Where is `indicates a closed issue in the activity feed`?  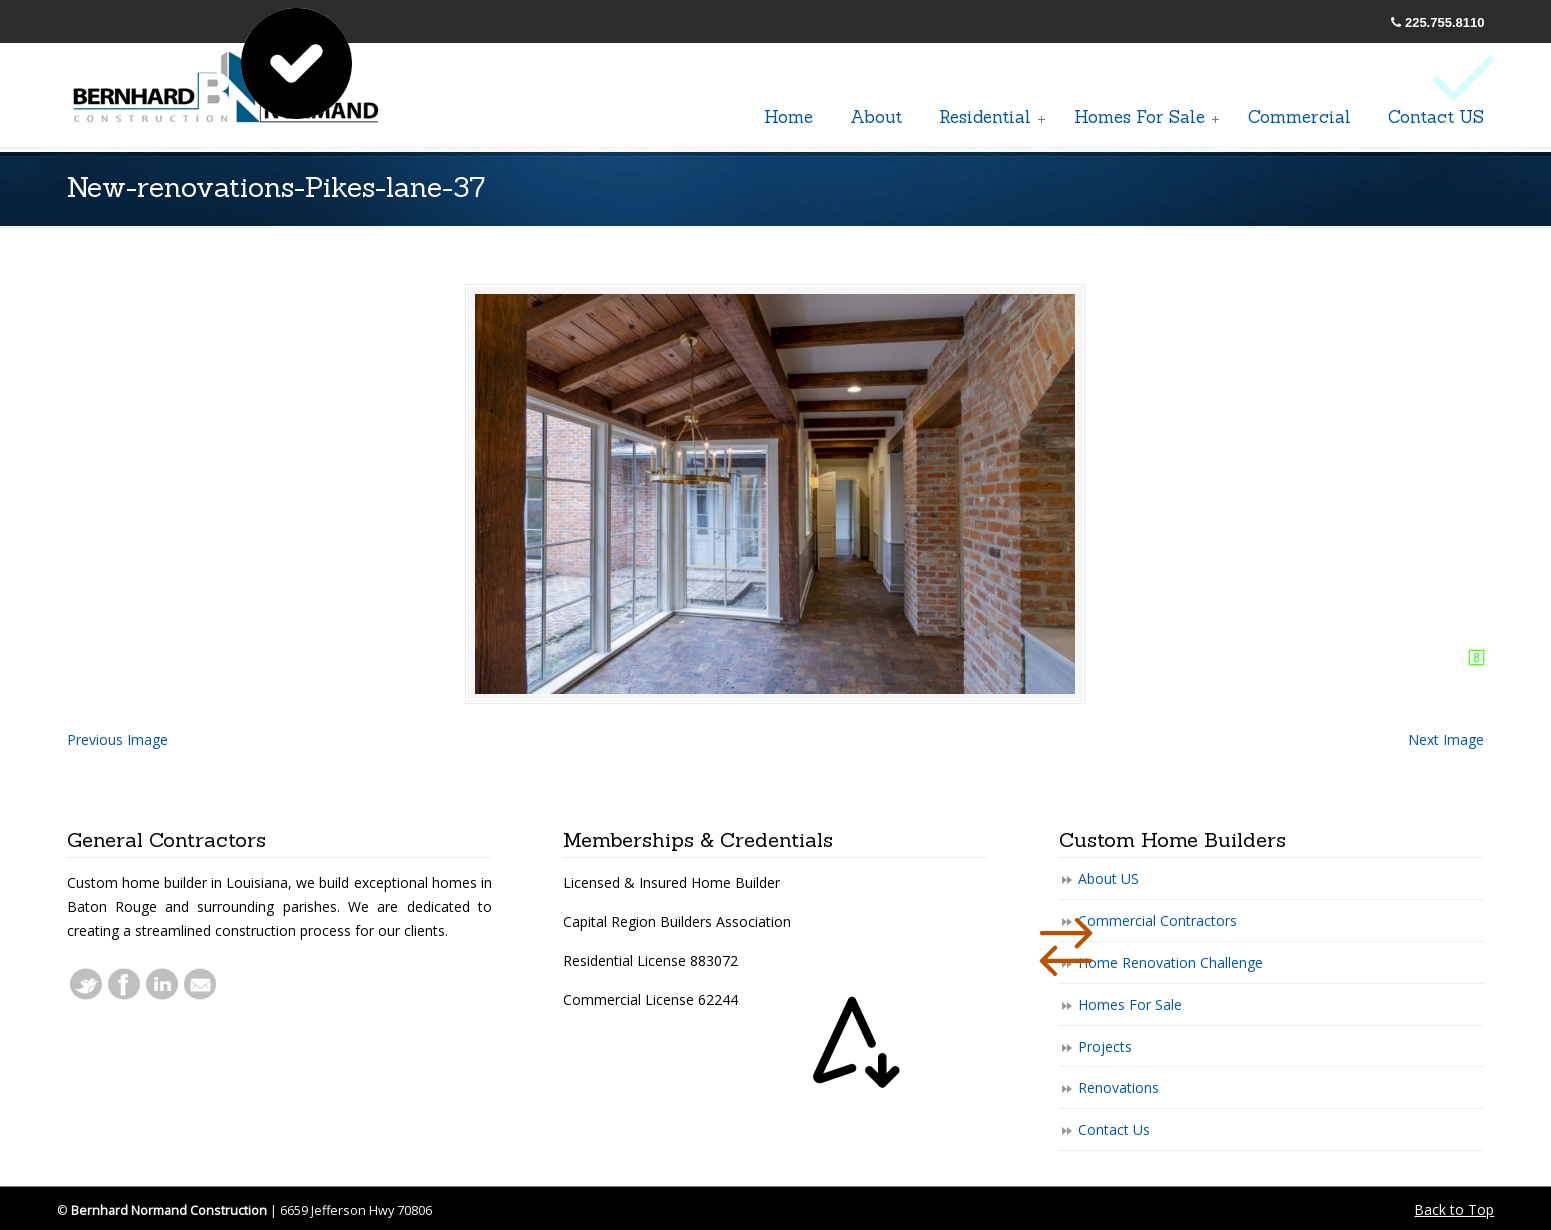 indicates a closed issue in the activity feed is located at coordinates (296, 63).